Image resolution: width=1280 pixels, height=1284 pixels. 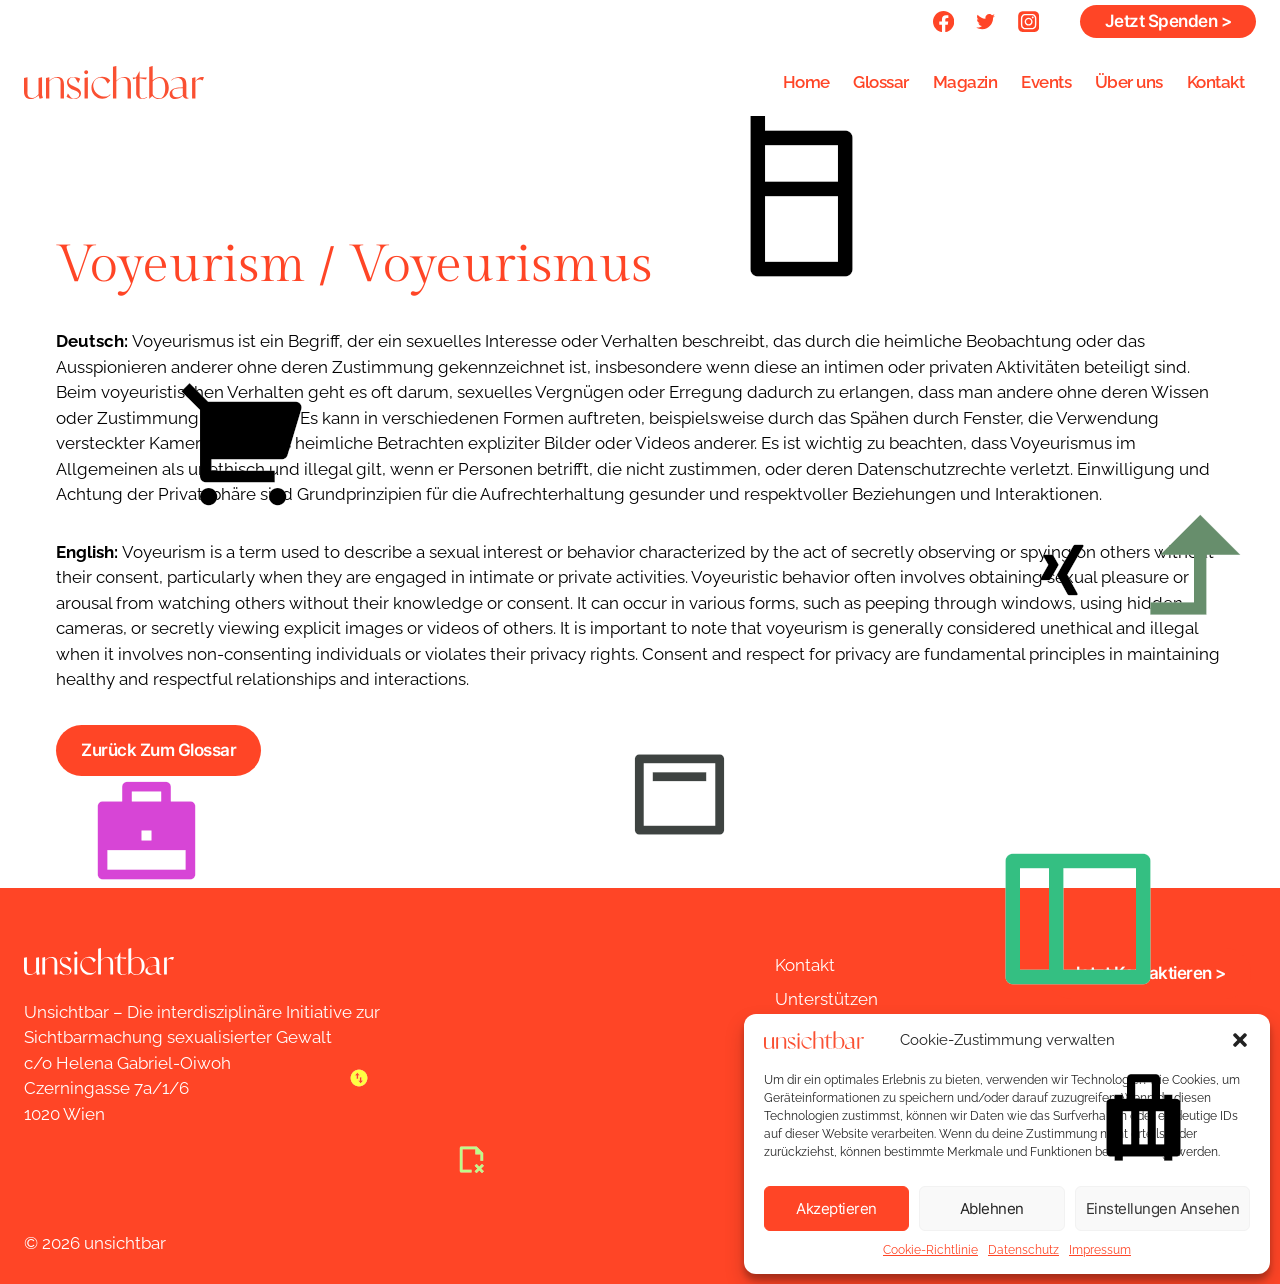 What do you see at coordinates (801, 203) in the screenshot?
I see `access mobile device settings` at bounding box center [801, 203].